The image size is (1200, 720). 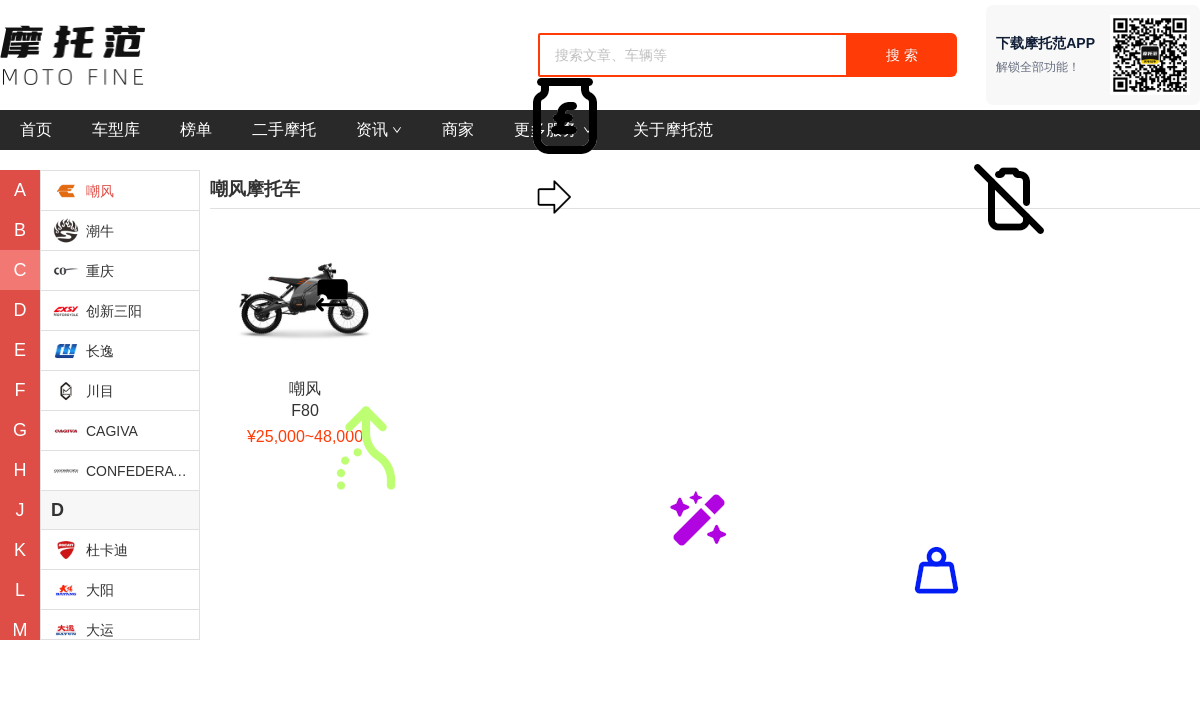 What do you see at coordinates (1009, 199) in the screenshot?
I see `battery unavailable or disabled` at bounding box center [1009, 199].